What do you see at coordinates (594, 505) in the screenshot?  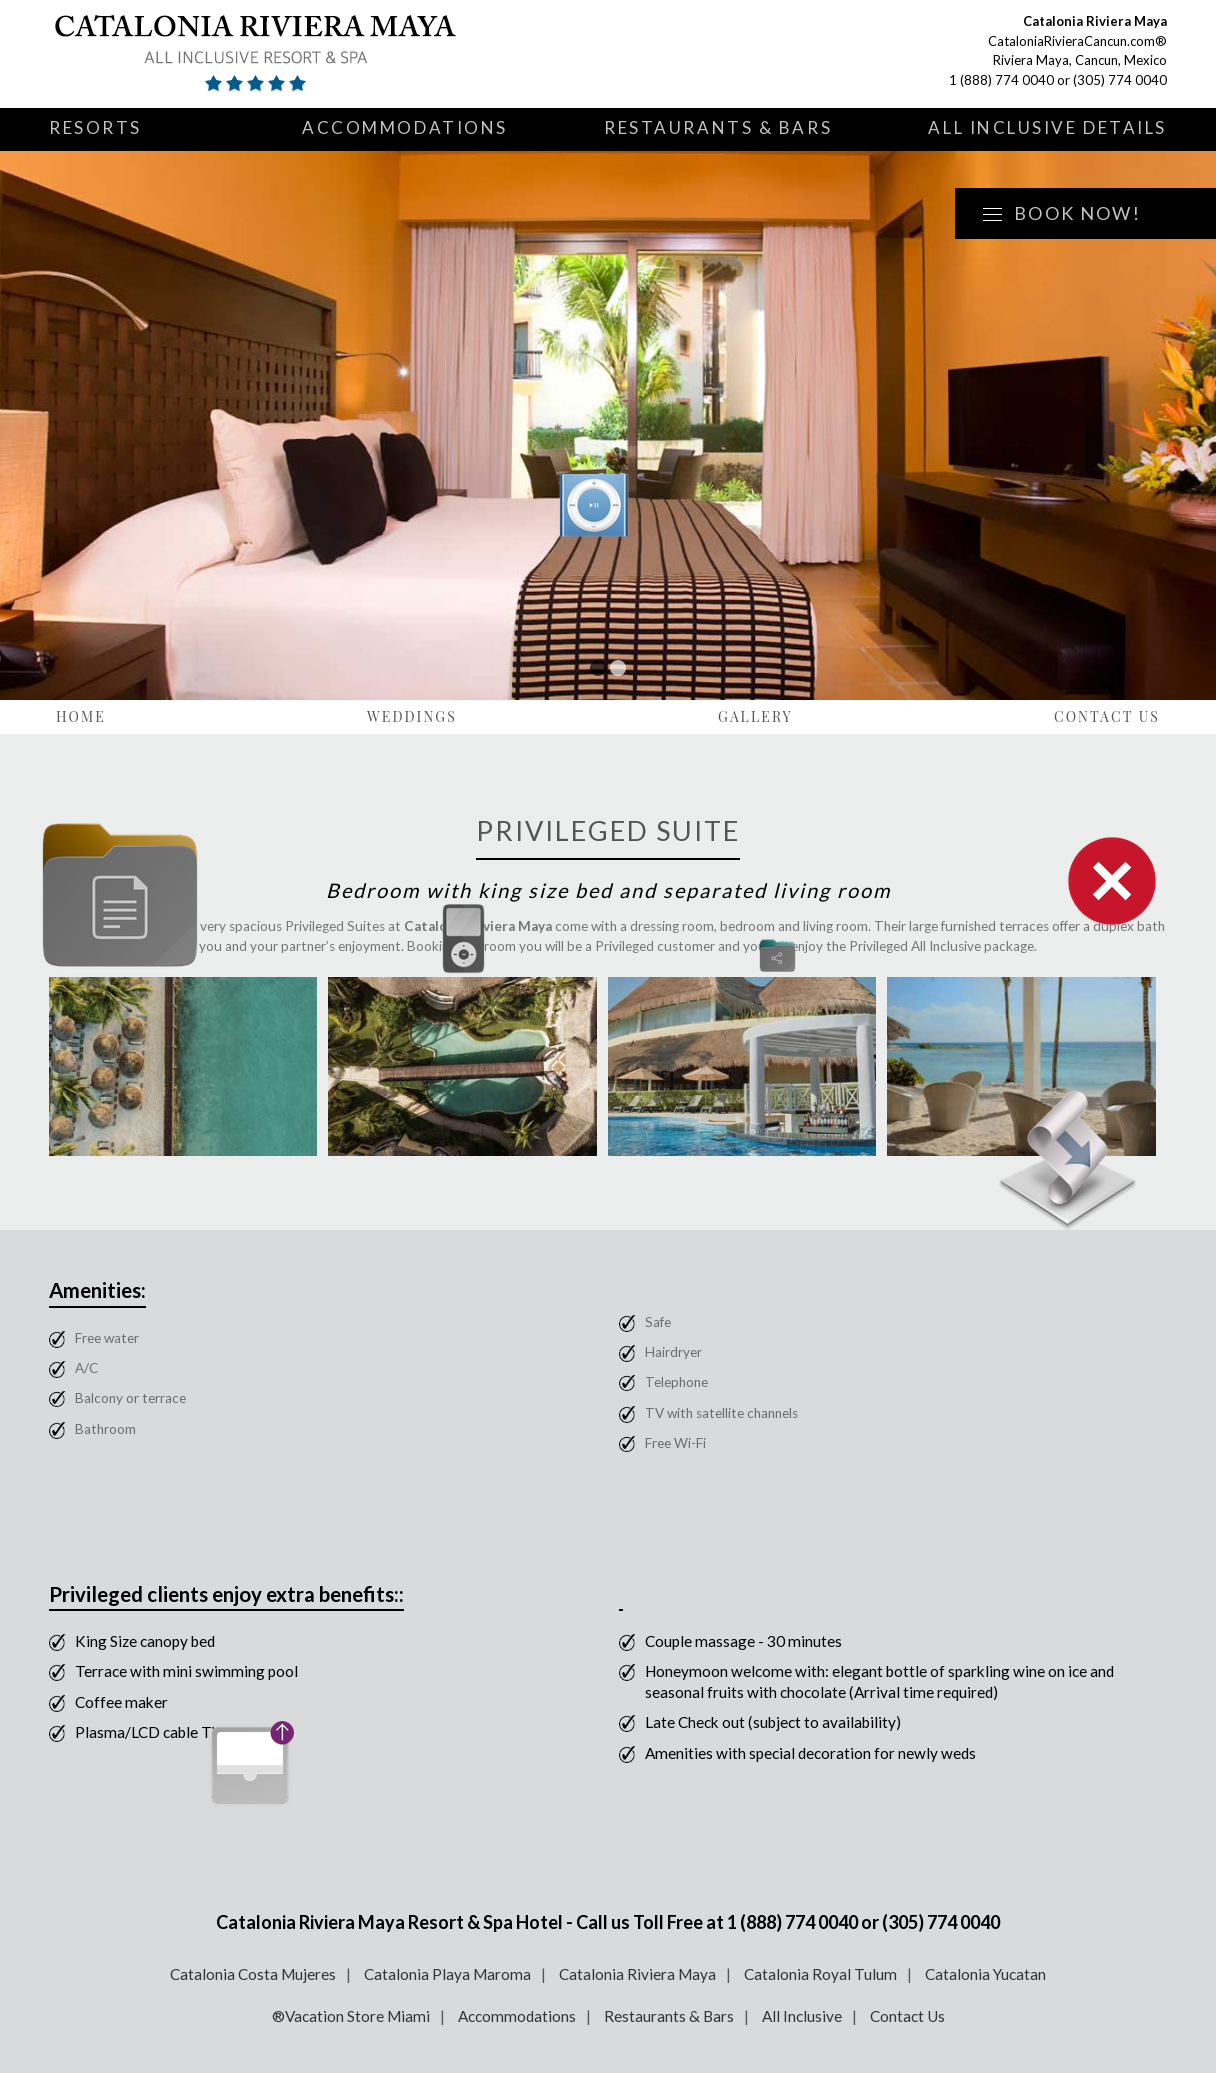 I see `iPod shuffle device connected` at bounding box center [594, 505].